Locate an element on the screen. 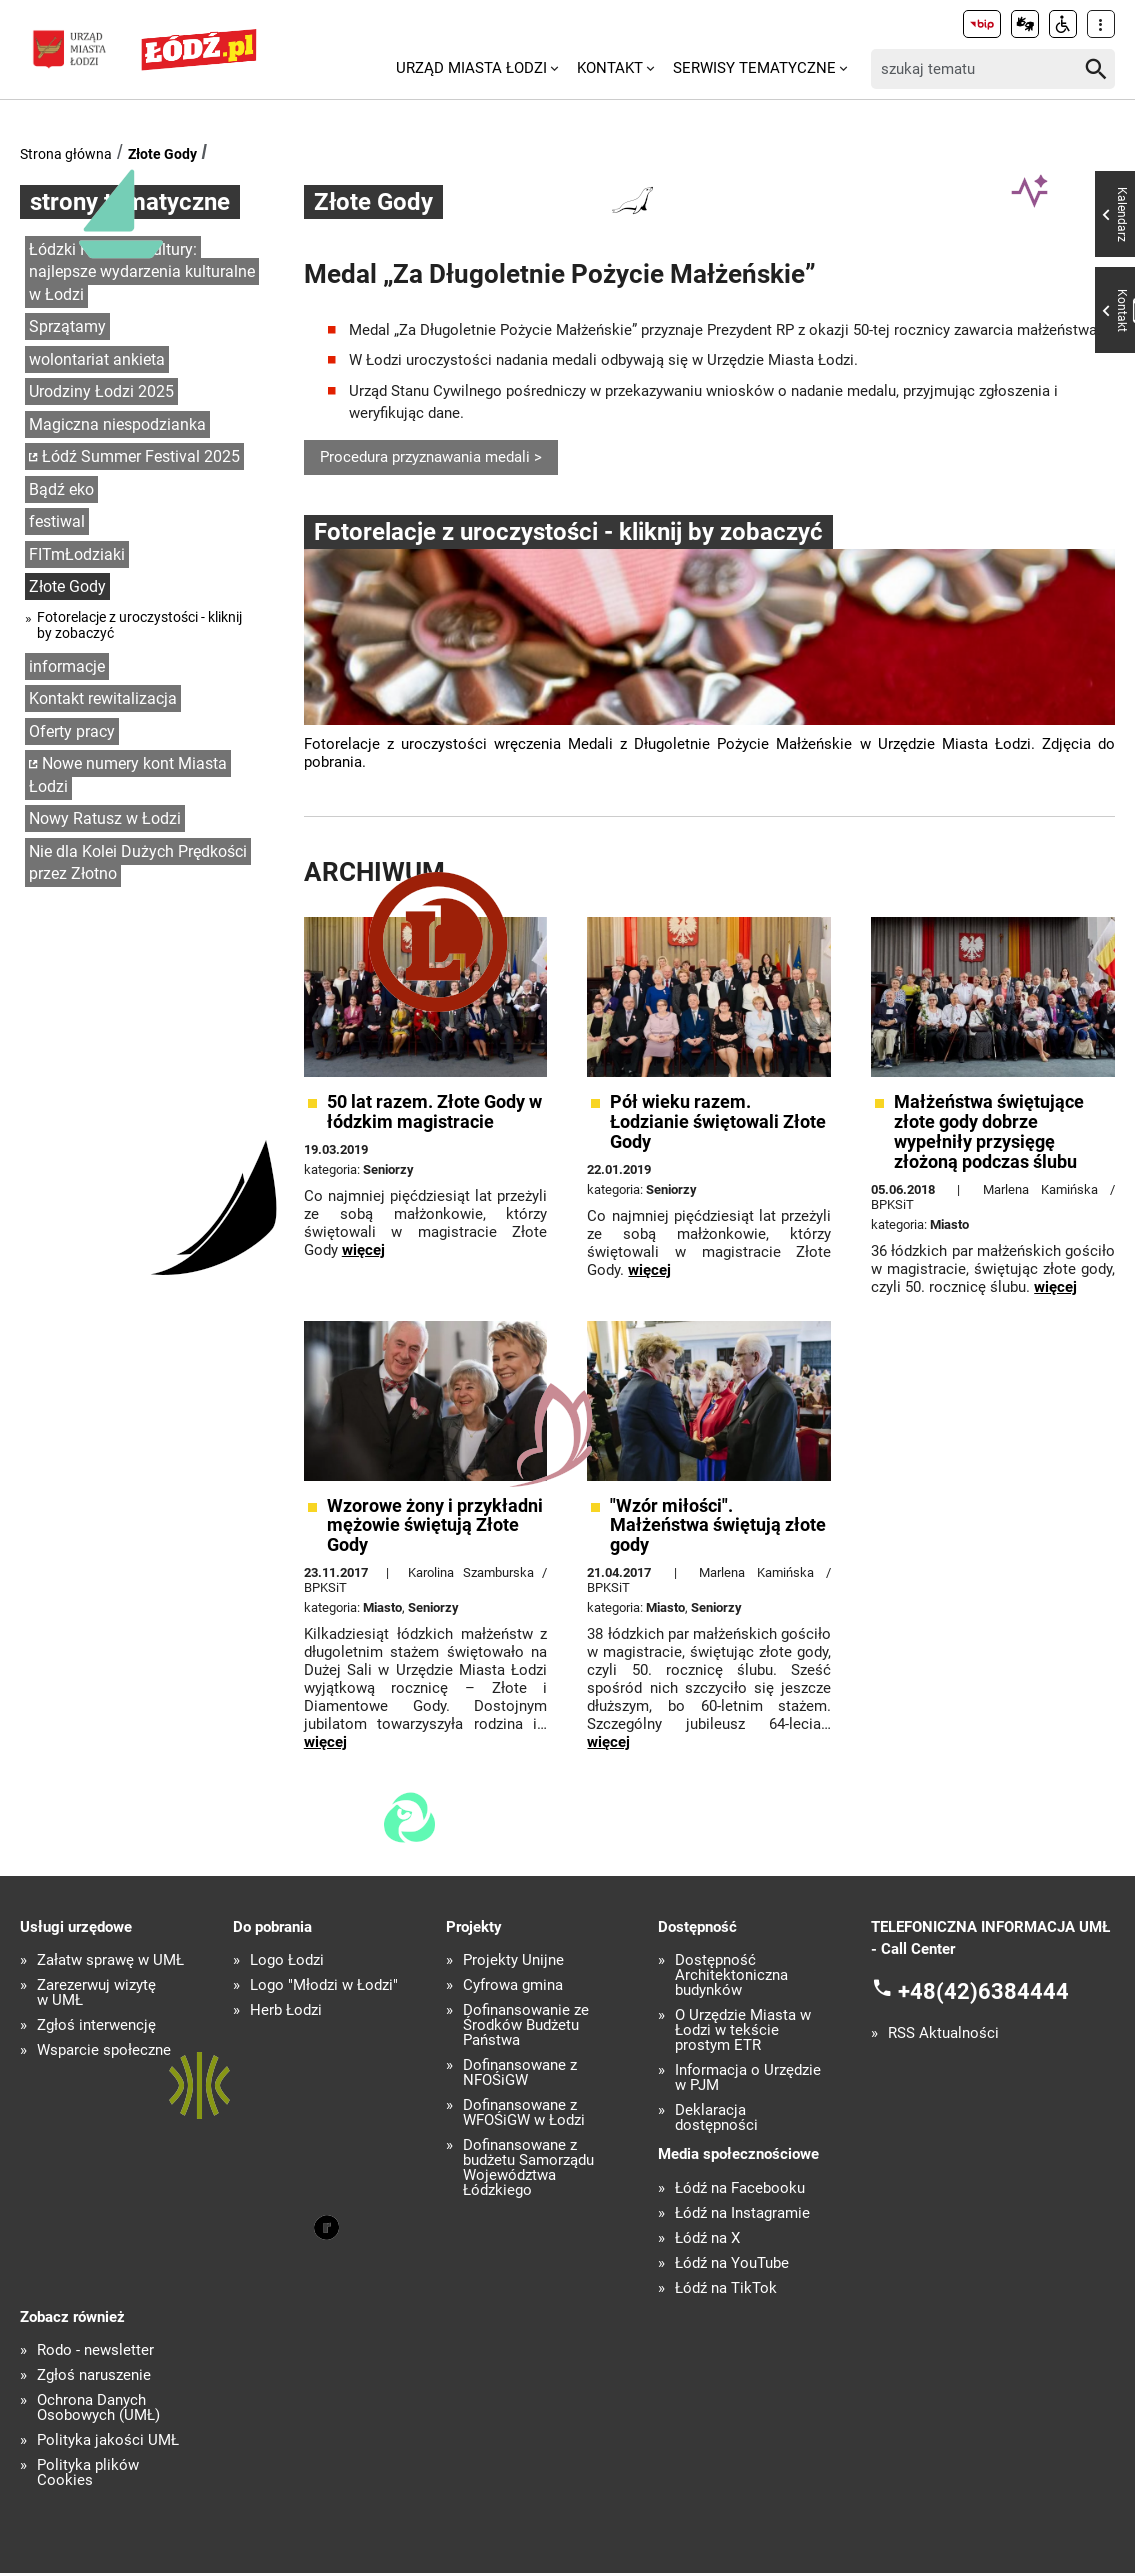 The image size is (1135, 2573). FerretDB brand logo is located at coordinates (409, 1817).